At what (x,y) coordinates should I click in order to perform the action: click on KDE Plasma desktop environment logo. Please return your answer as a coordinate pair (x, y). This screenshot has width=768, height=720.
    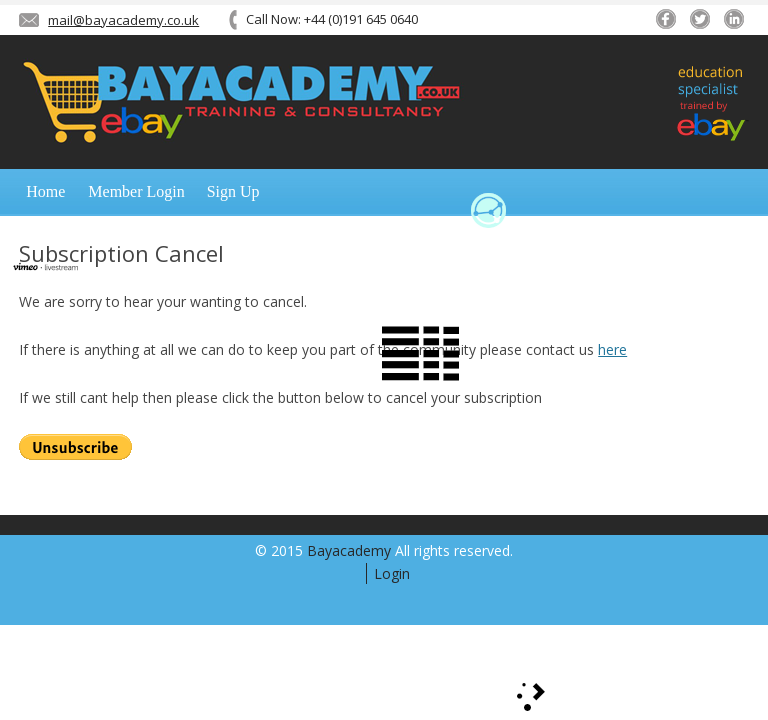
    Looking at the image, I should click on (531, 697).